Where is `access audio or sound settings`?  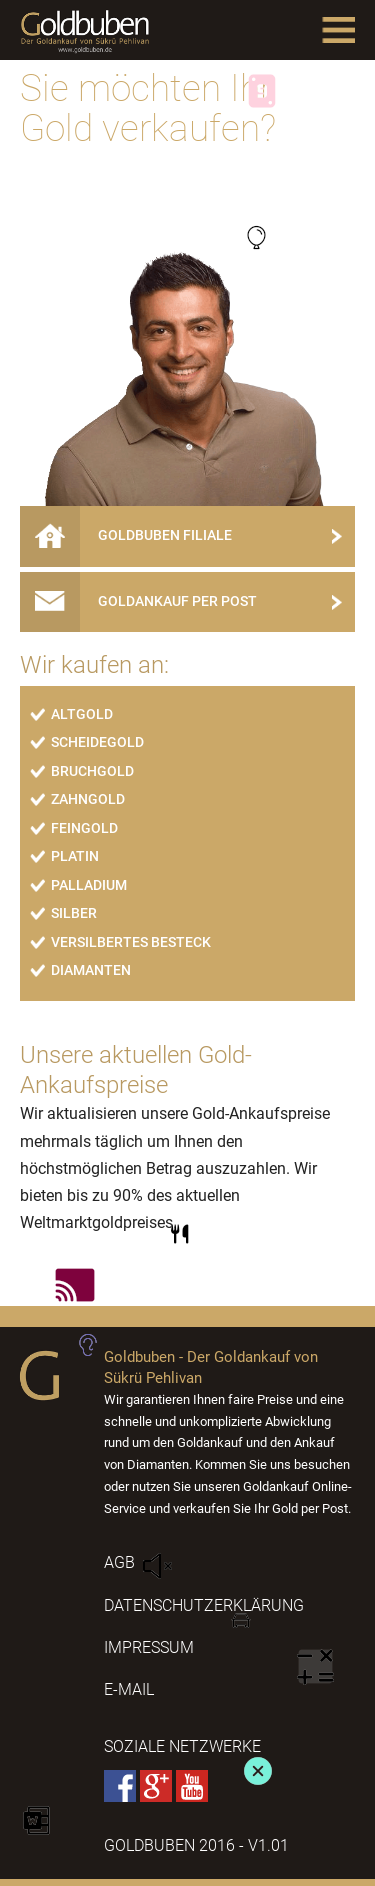 access audio or sound settings is located at coordinates (88, 1345).